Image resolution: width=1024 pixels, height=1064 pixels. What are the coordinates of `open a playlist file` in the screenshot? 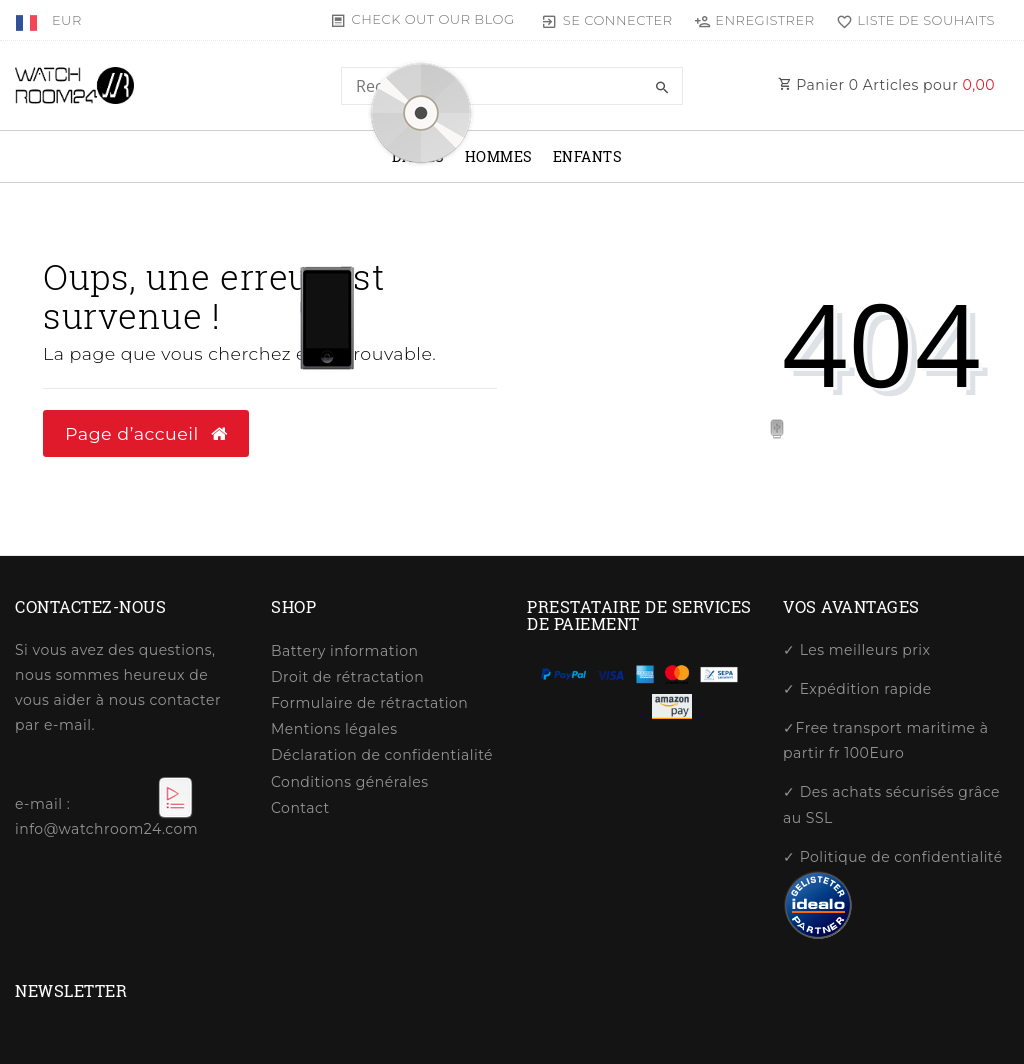 It's located at (175, 797).